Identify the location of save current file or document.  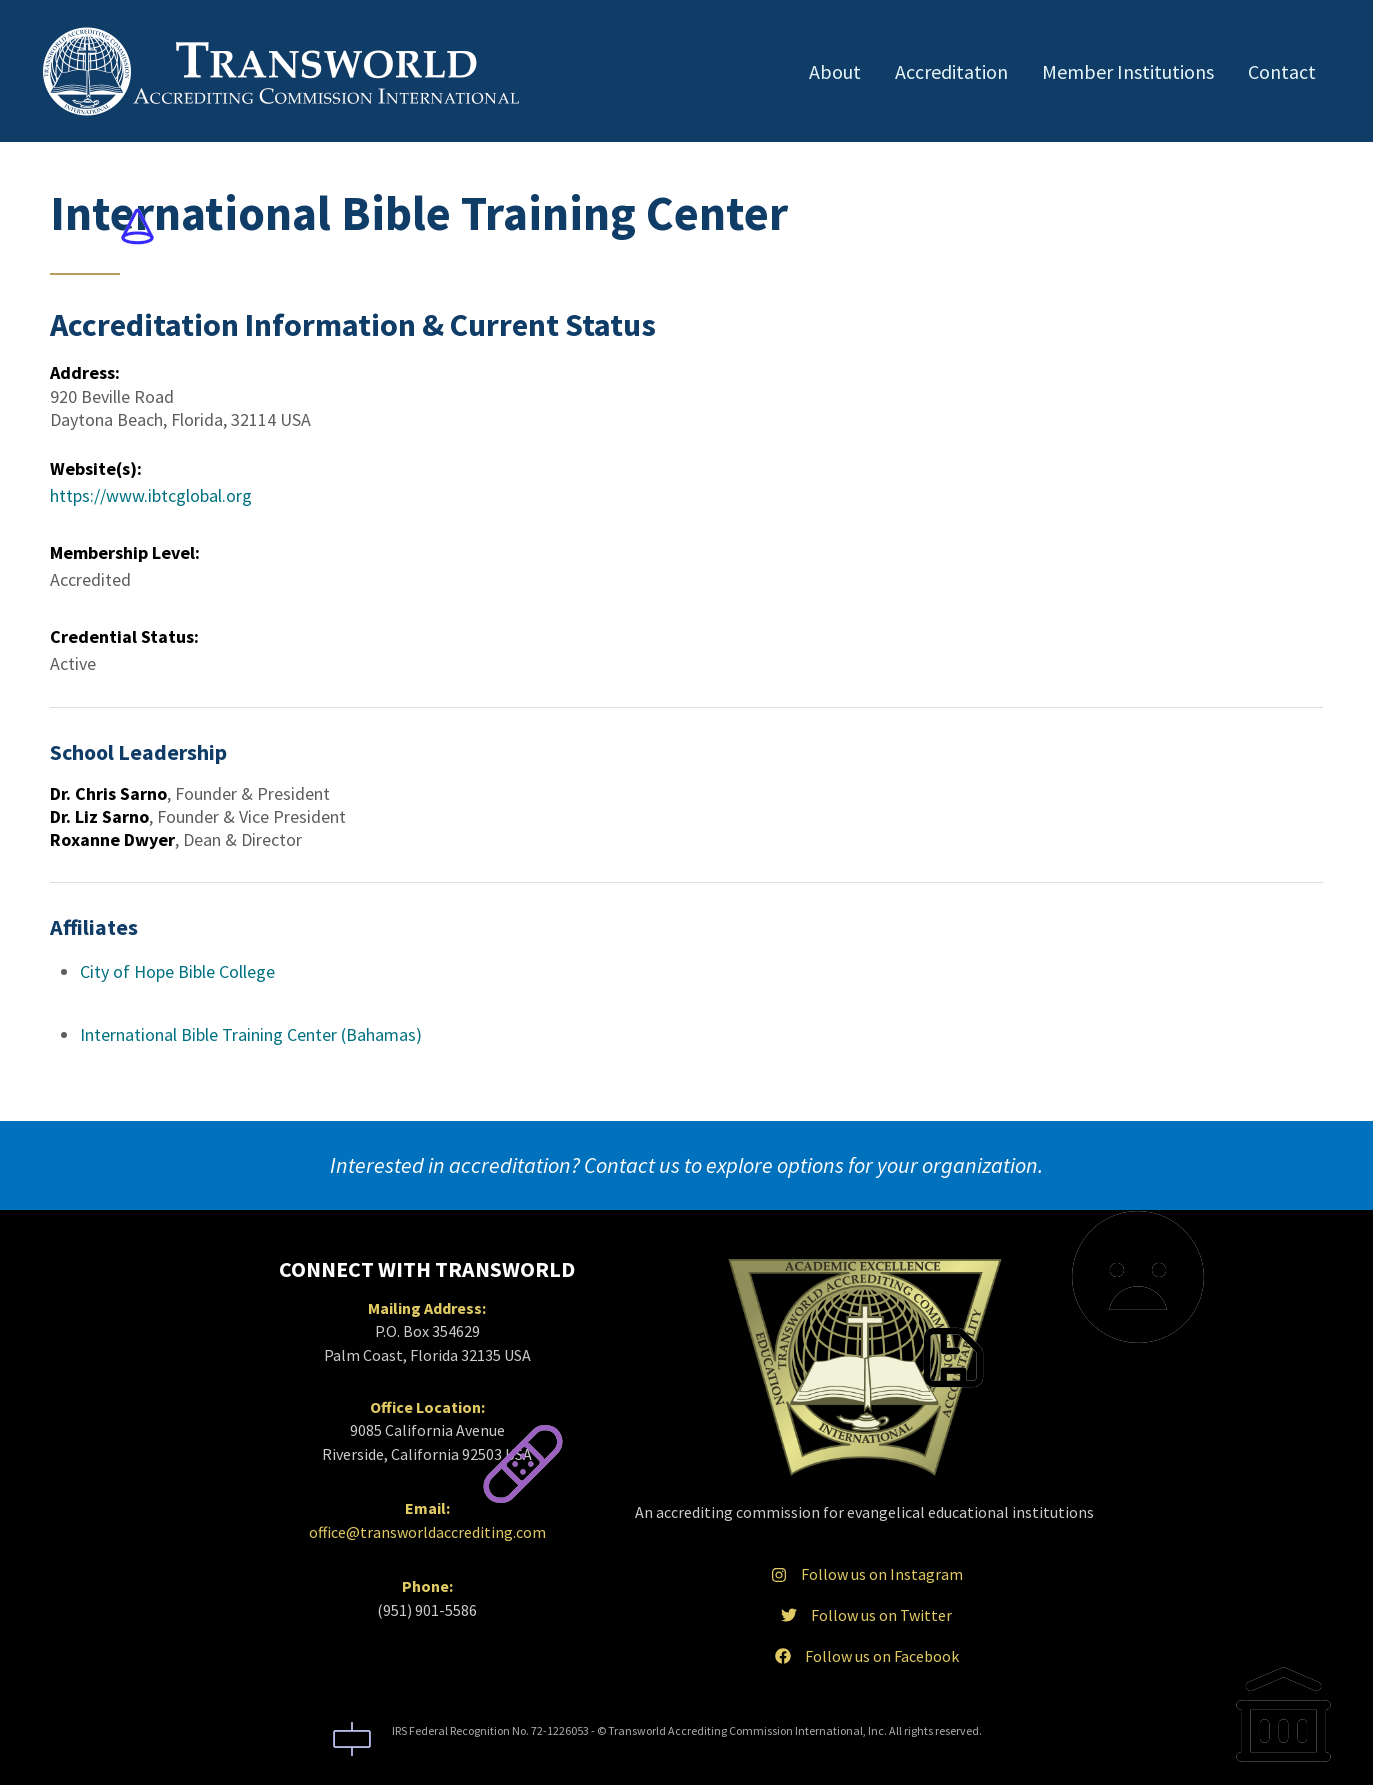
(953, 1357).